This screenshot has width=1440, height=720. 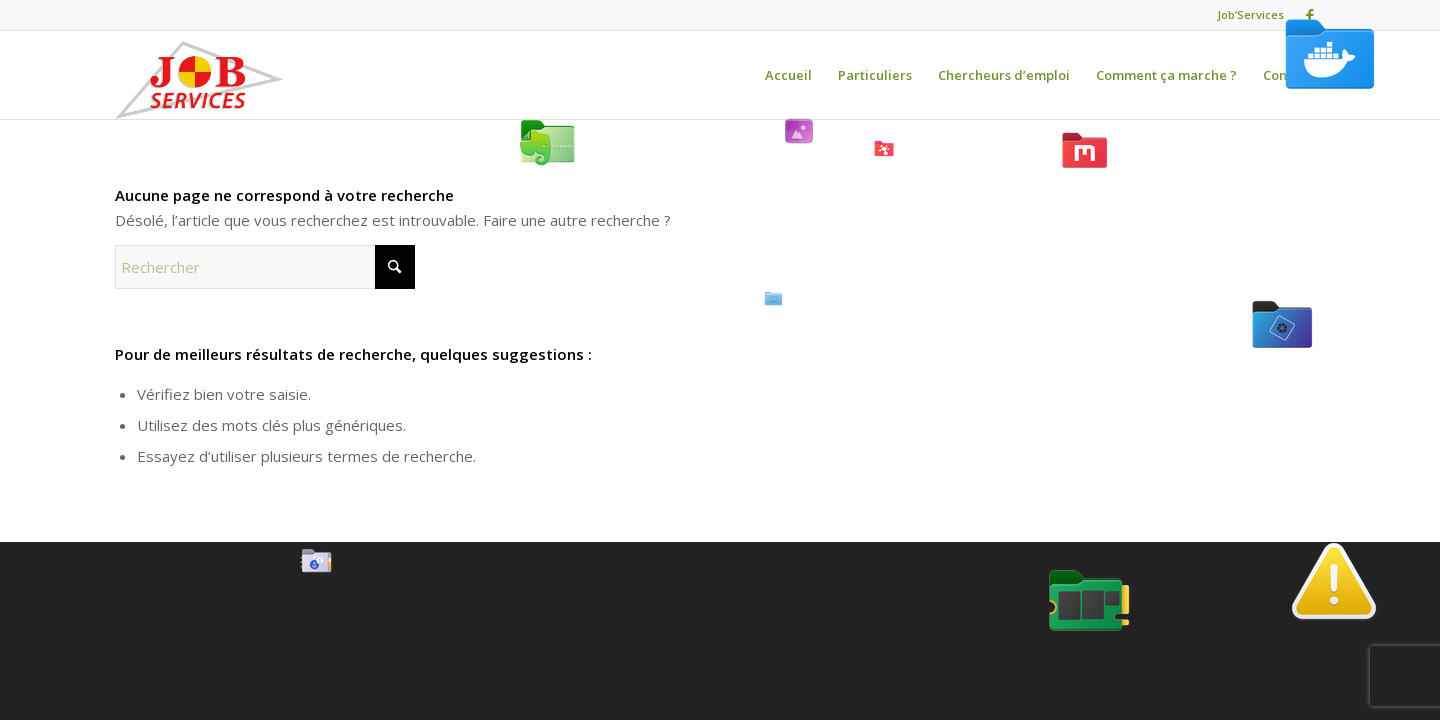 What do you see at coordinates (773, 298) in the screenshot?
I see `open your desktop folder` at bounding box center [773, 298].